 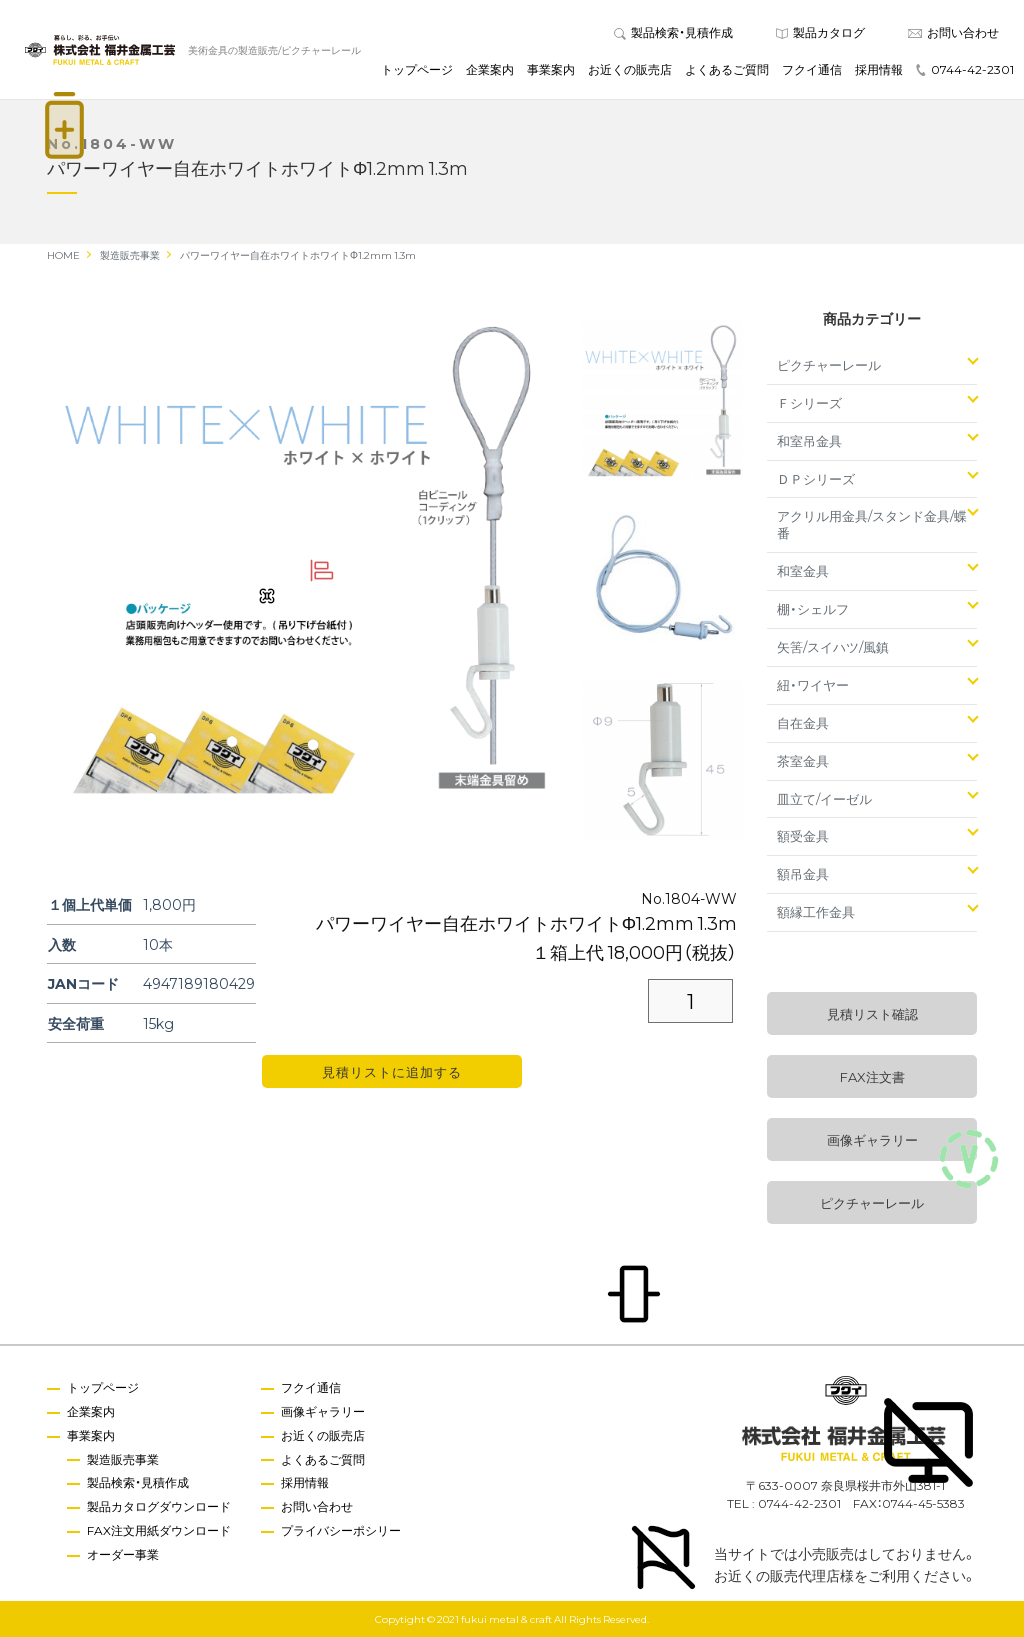 I want to click on align text to the left, so click(x=321, y=570).